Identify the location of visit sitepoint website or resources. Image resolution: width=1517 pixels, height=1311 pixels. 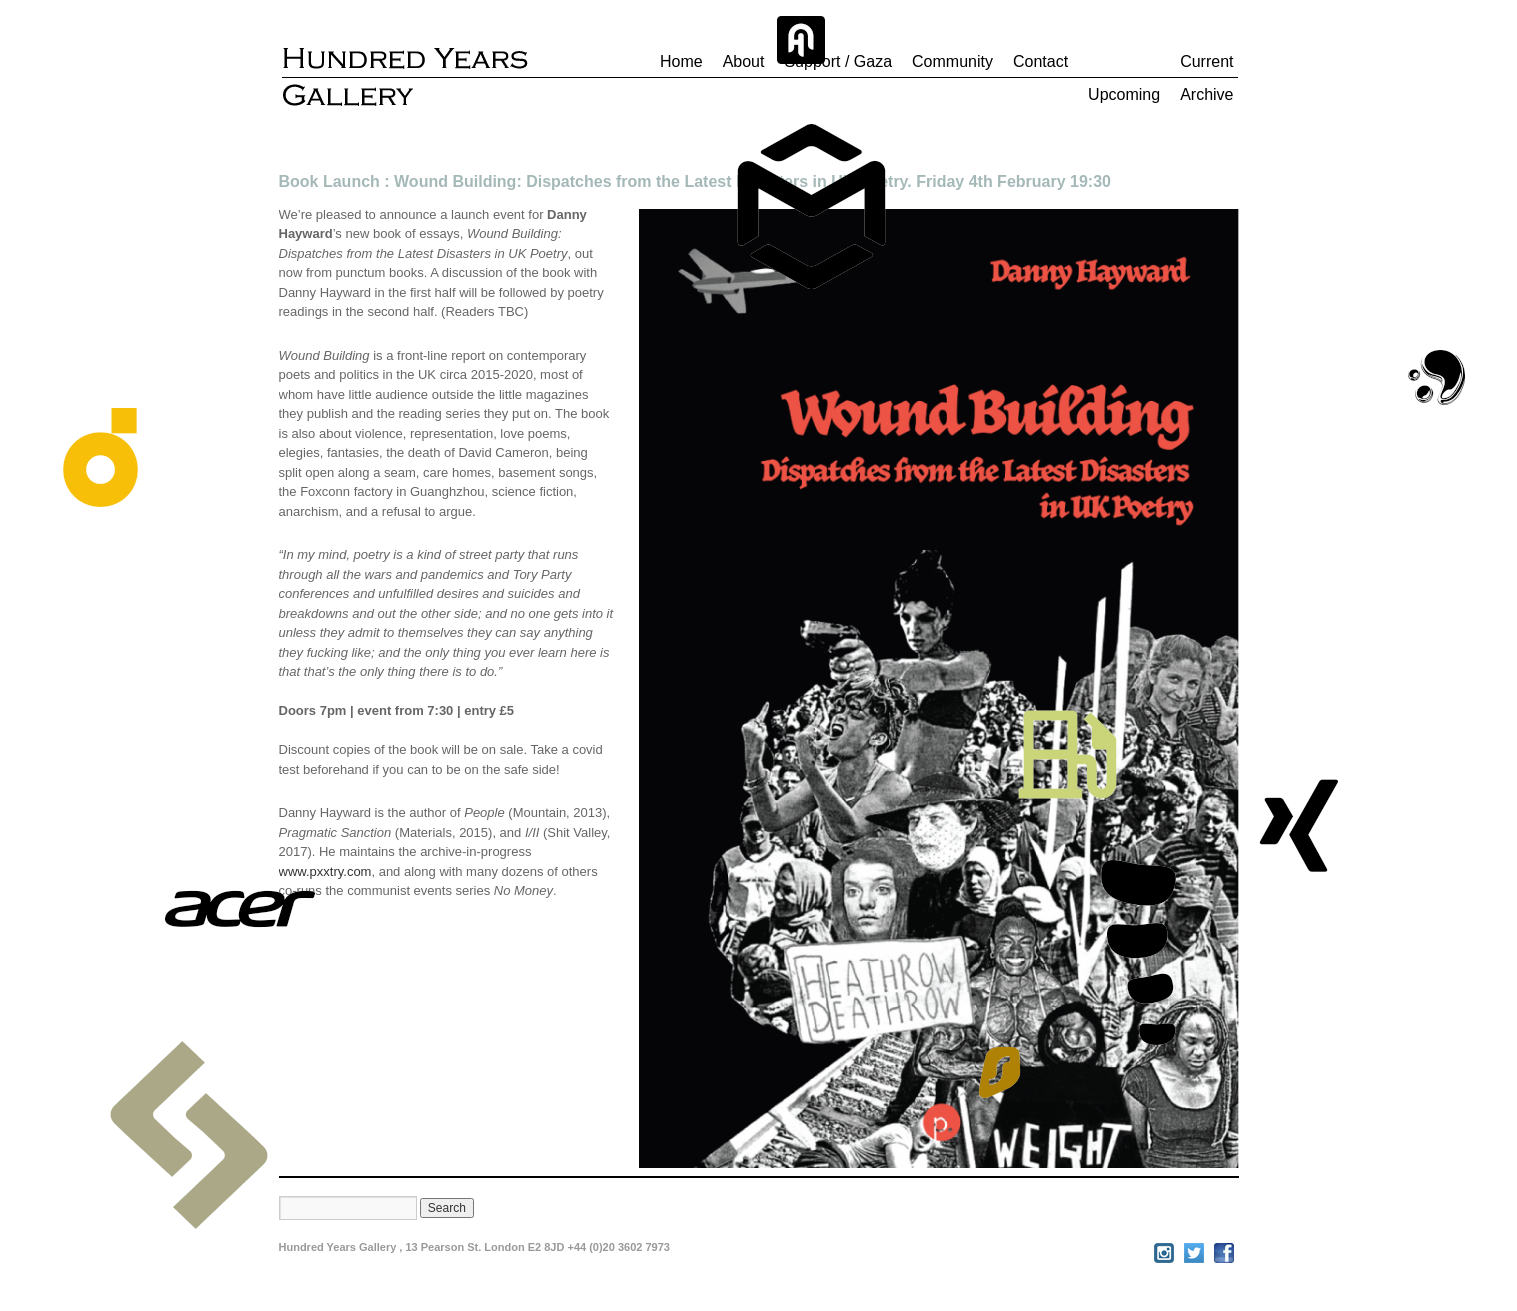
(189, 1135).